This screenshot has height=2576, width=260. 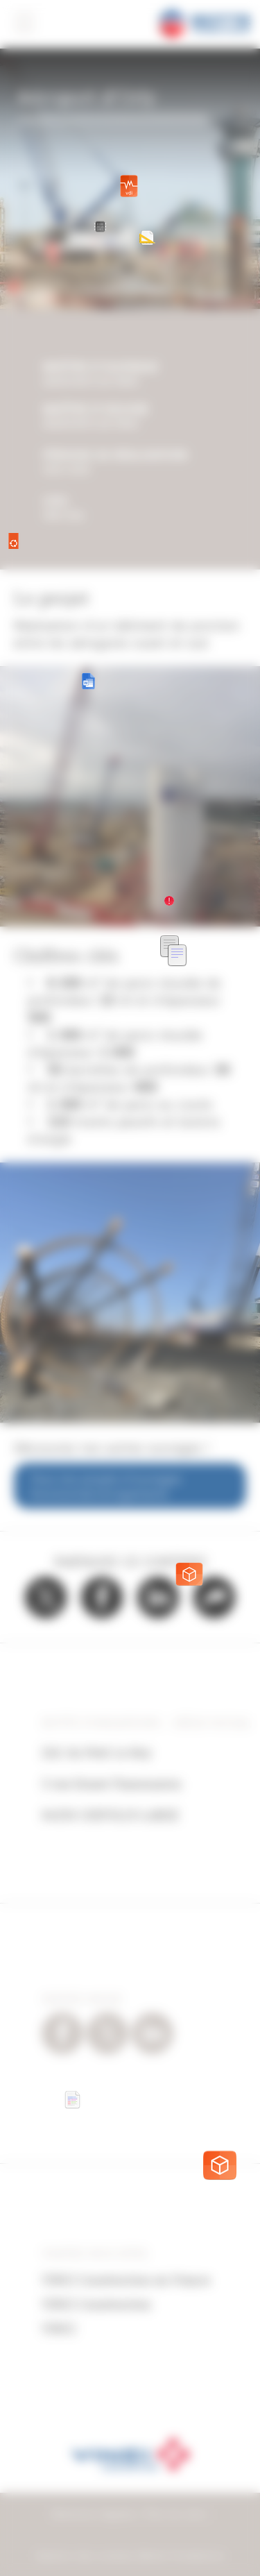 I want to click on virtualbox virtual disk image file, so click(x=129, y=186).